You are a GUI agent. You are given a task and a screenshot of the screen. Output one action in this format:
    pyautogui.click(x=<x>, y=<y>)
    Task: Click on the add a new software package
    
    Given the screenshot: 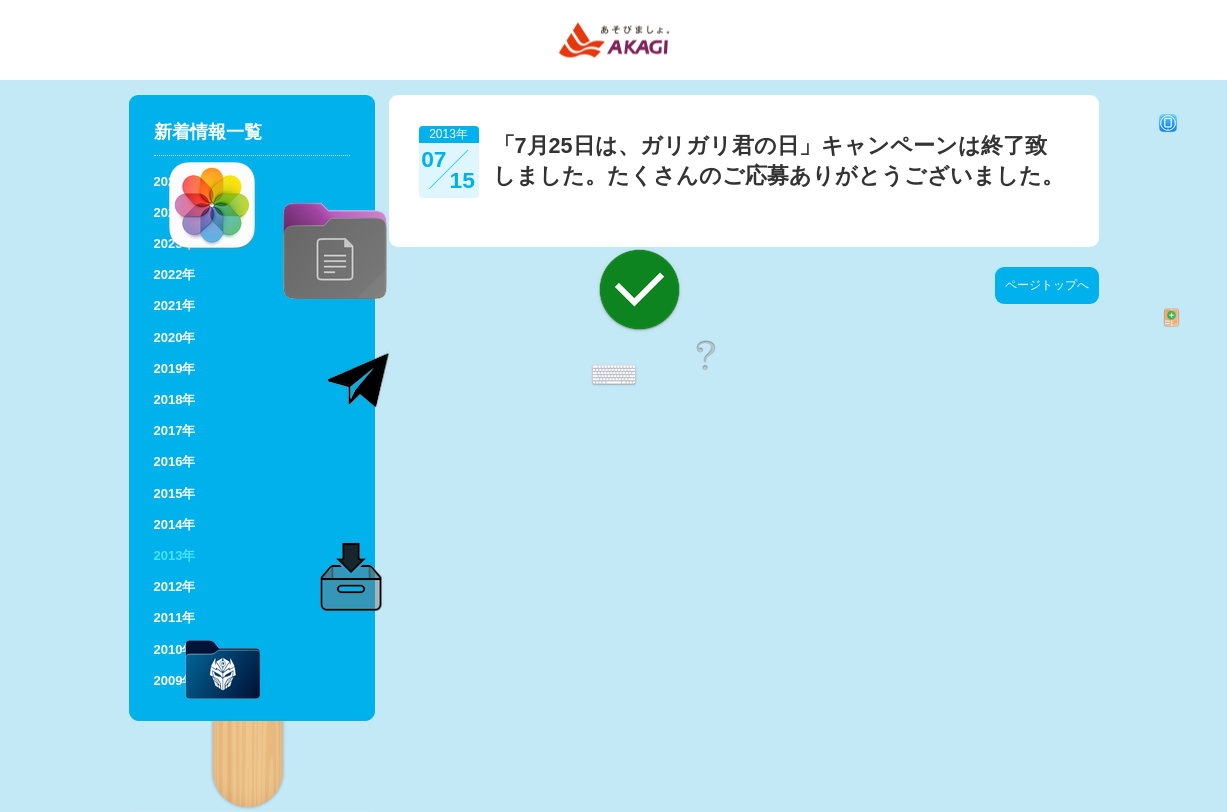 What is the action you would take?
    pyautogui.click(x=1171, y=317)
    